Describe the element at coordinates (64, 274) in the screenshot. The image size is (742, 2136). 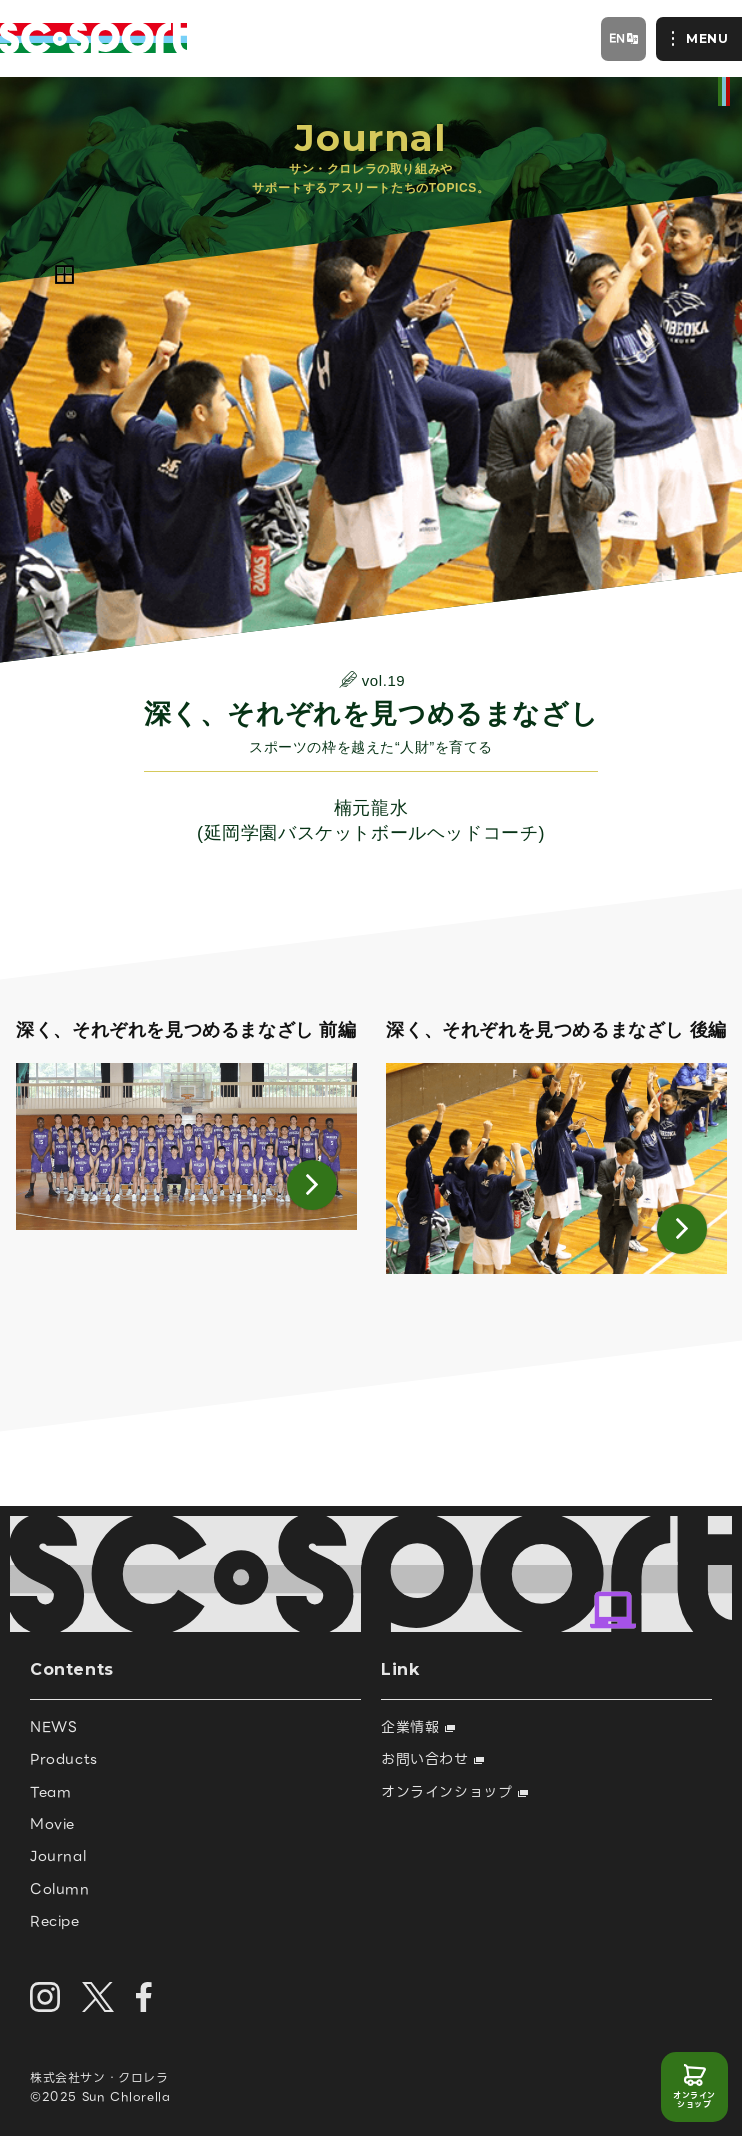
I see `apply borders to all sides of a cell or table` at that location.